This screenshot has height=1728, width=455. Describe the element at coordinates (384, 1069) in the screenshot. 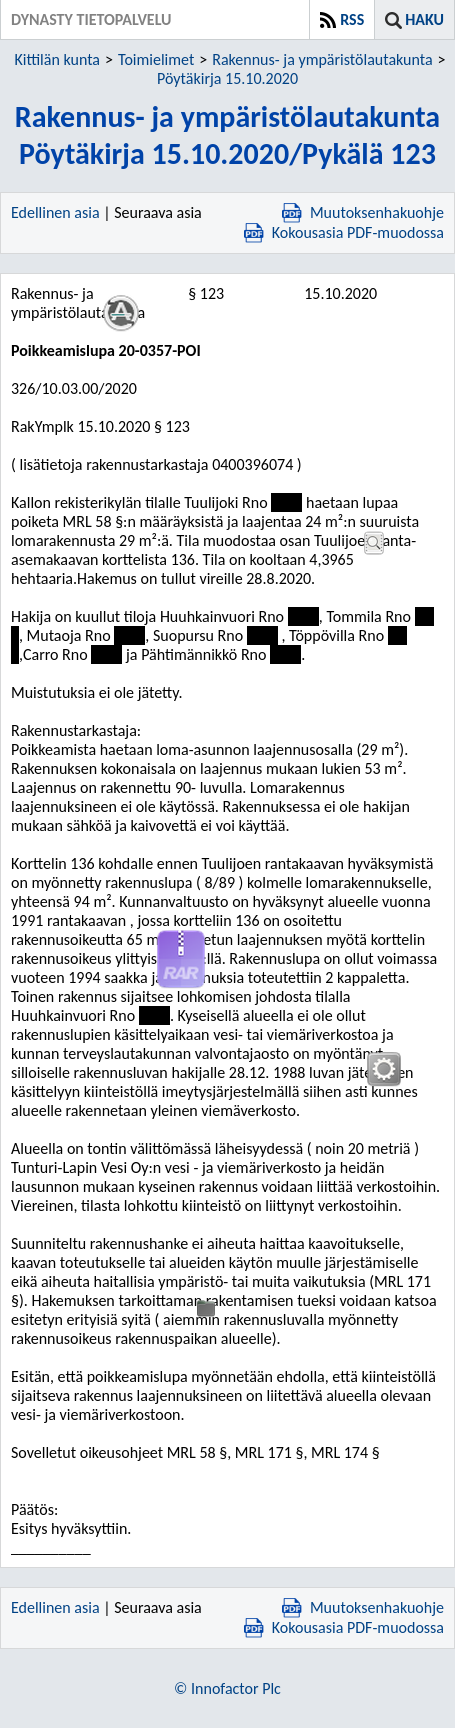

I see `executable application file` at that location.